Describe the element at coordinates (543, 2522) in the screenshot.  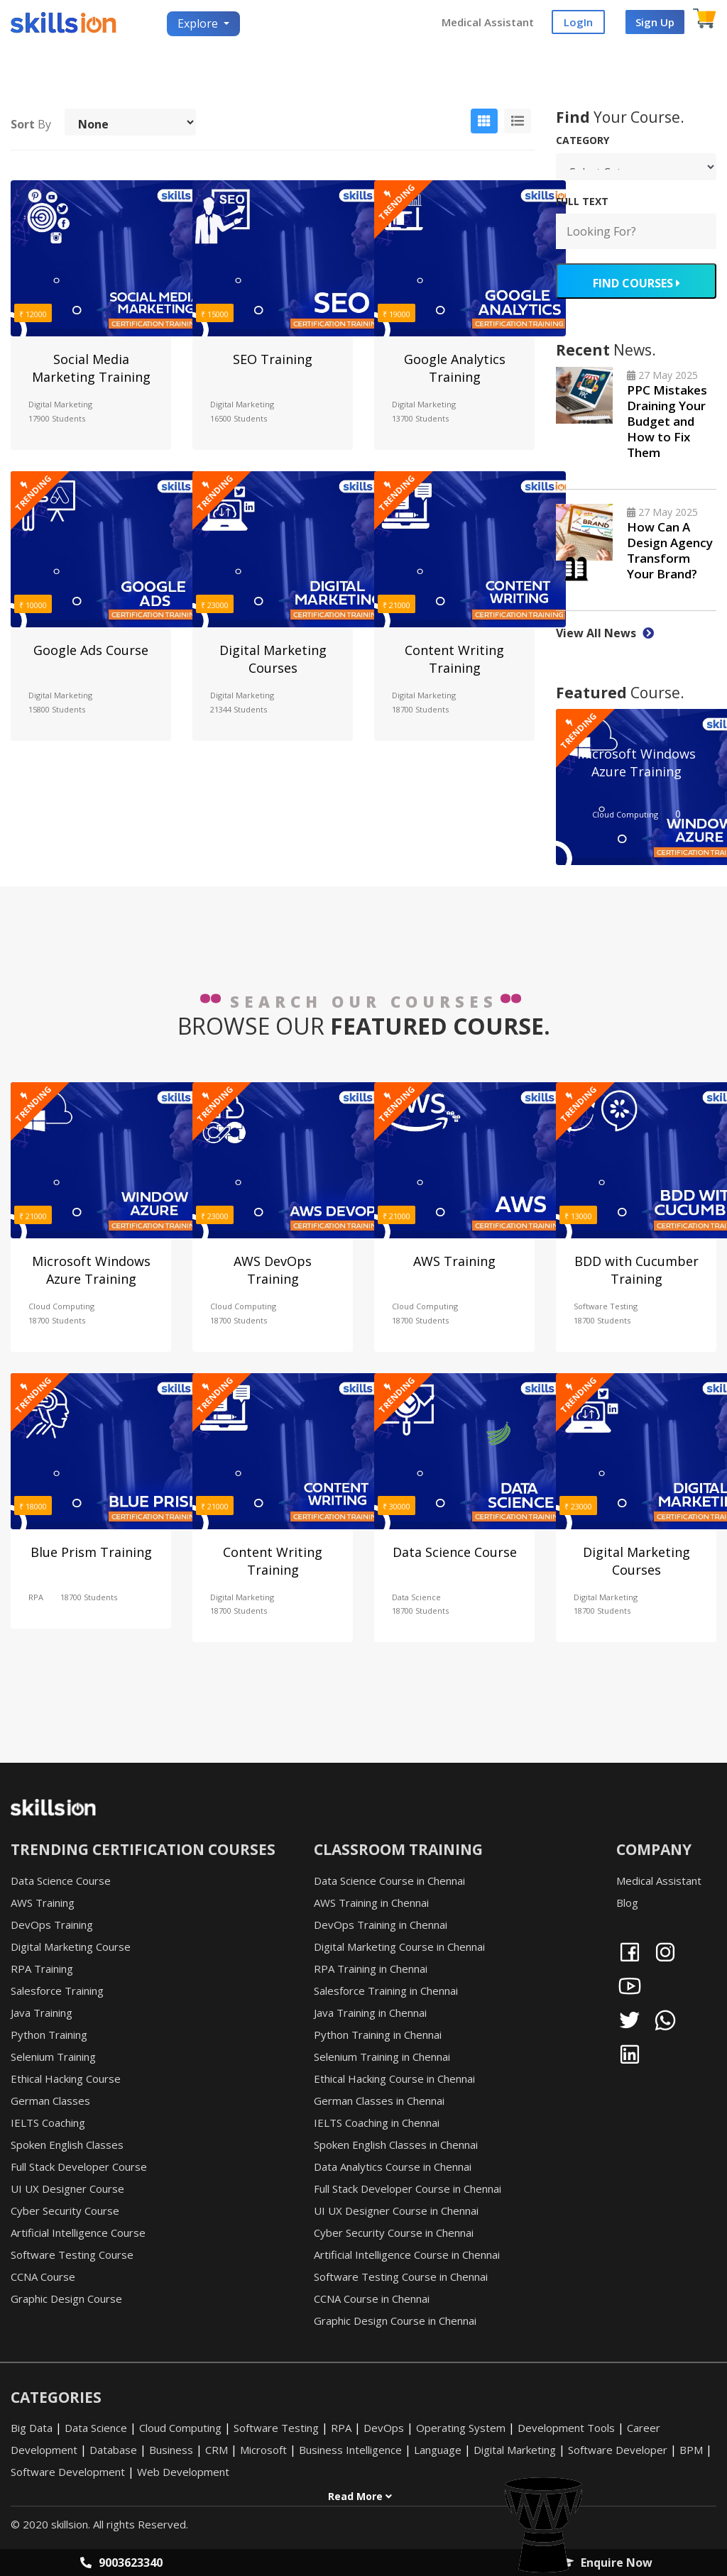
I see `select djembe or african drum instrument` at that location.